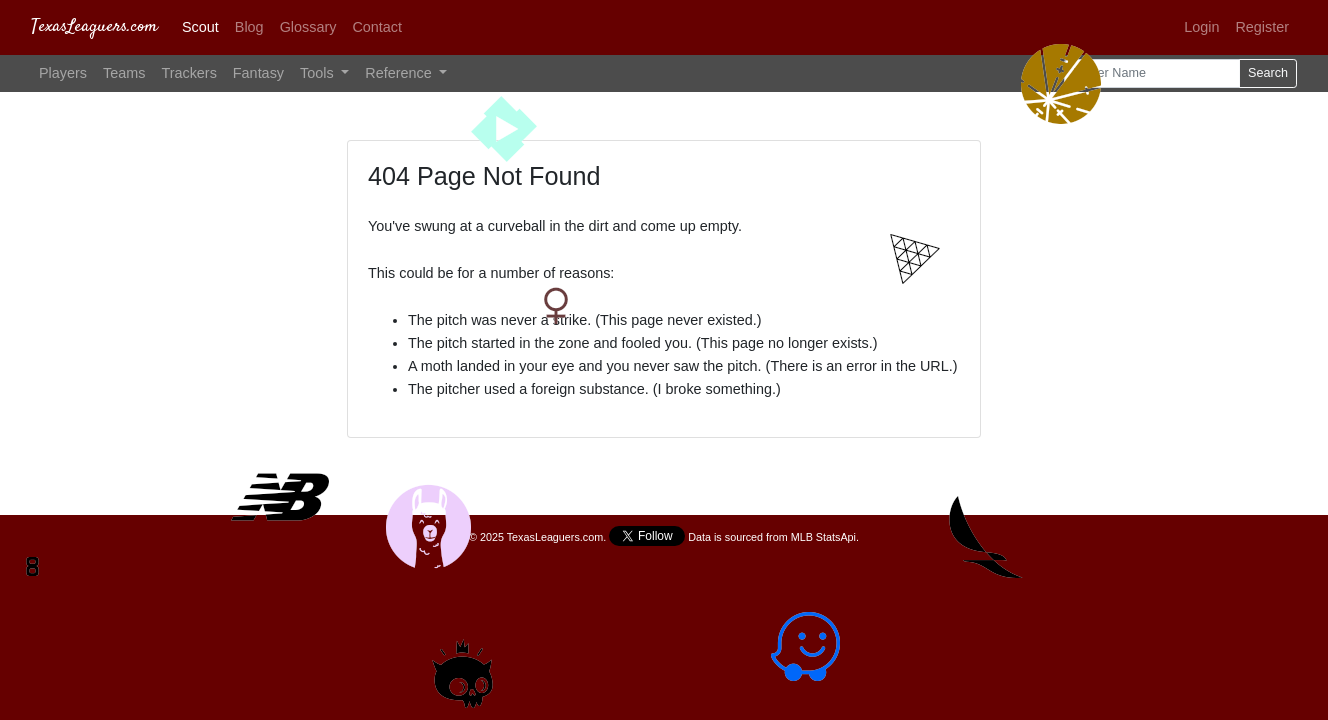 The height and width of the screenshot is (720, 1328). Describe the element at coordinates (428, 526) in the screenshot. I see `open vikunja task management app` at that location.